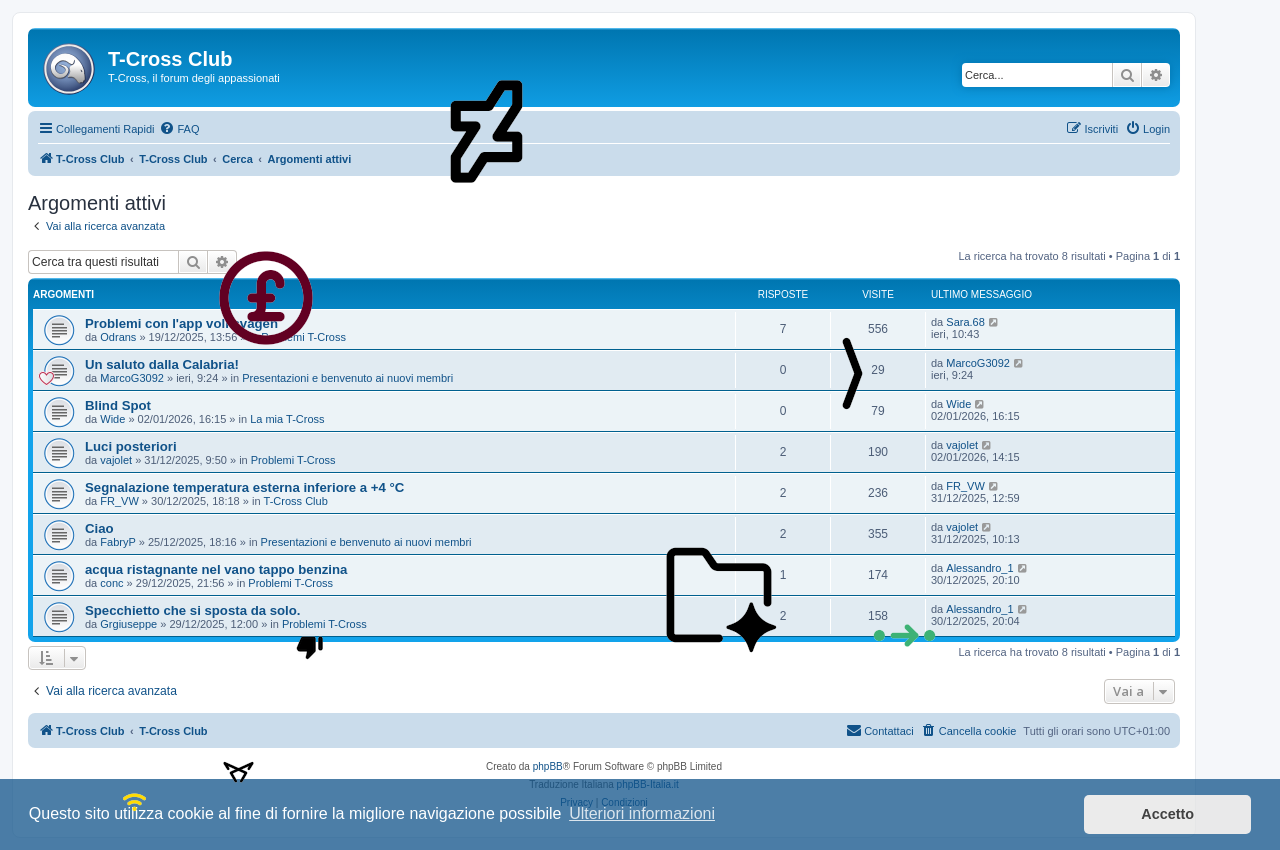 The width and height of the screenshot is (1280, 850). I want to click on dislike or downvote content, so click(310, 647).